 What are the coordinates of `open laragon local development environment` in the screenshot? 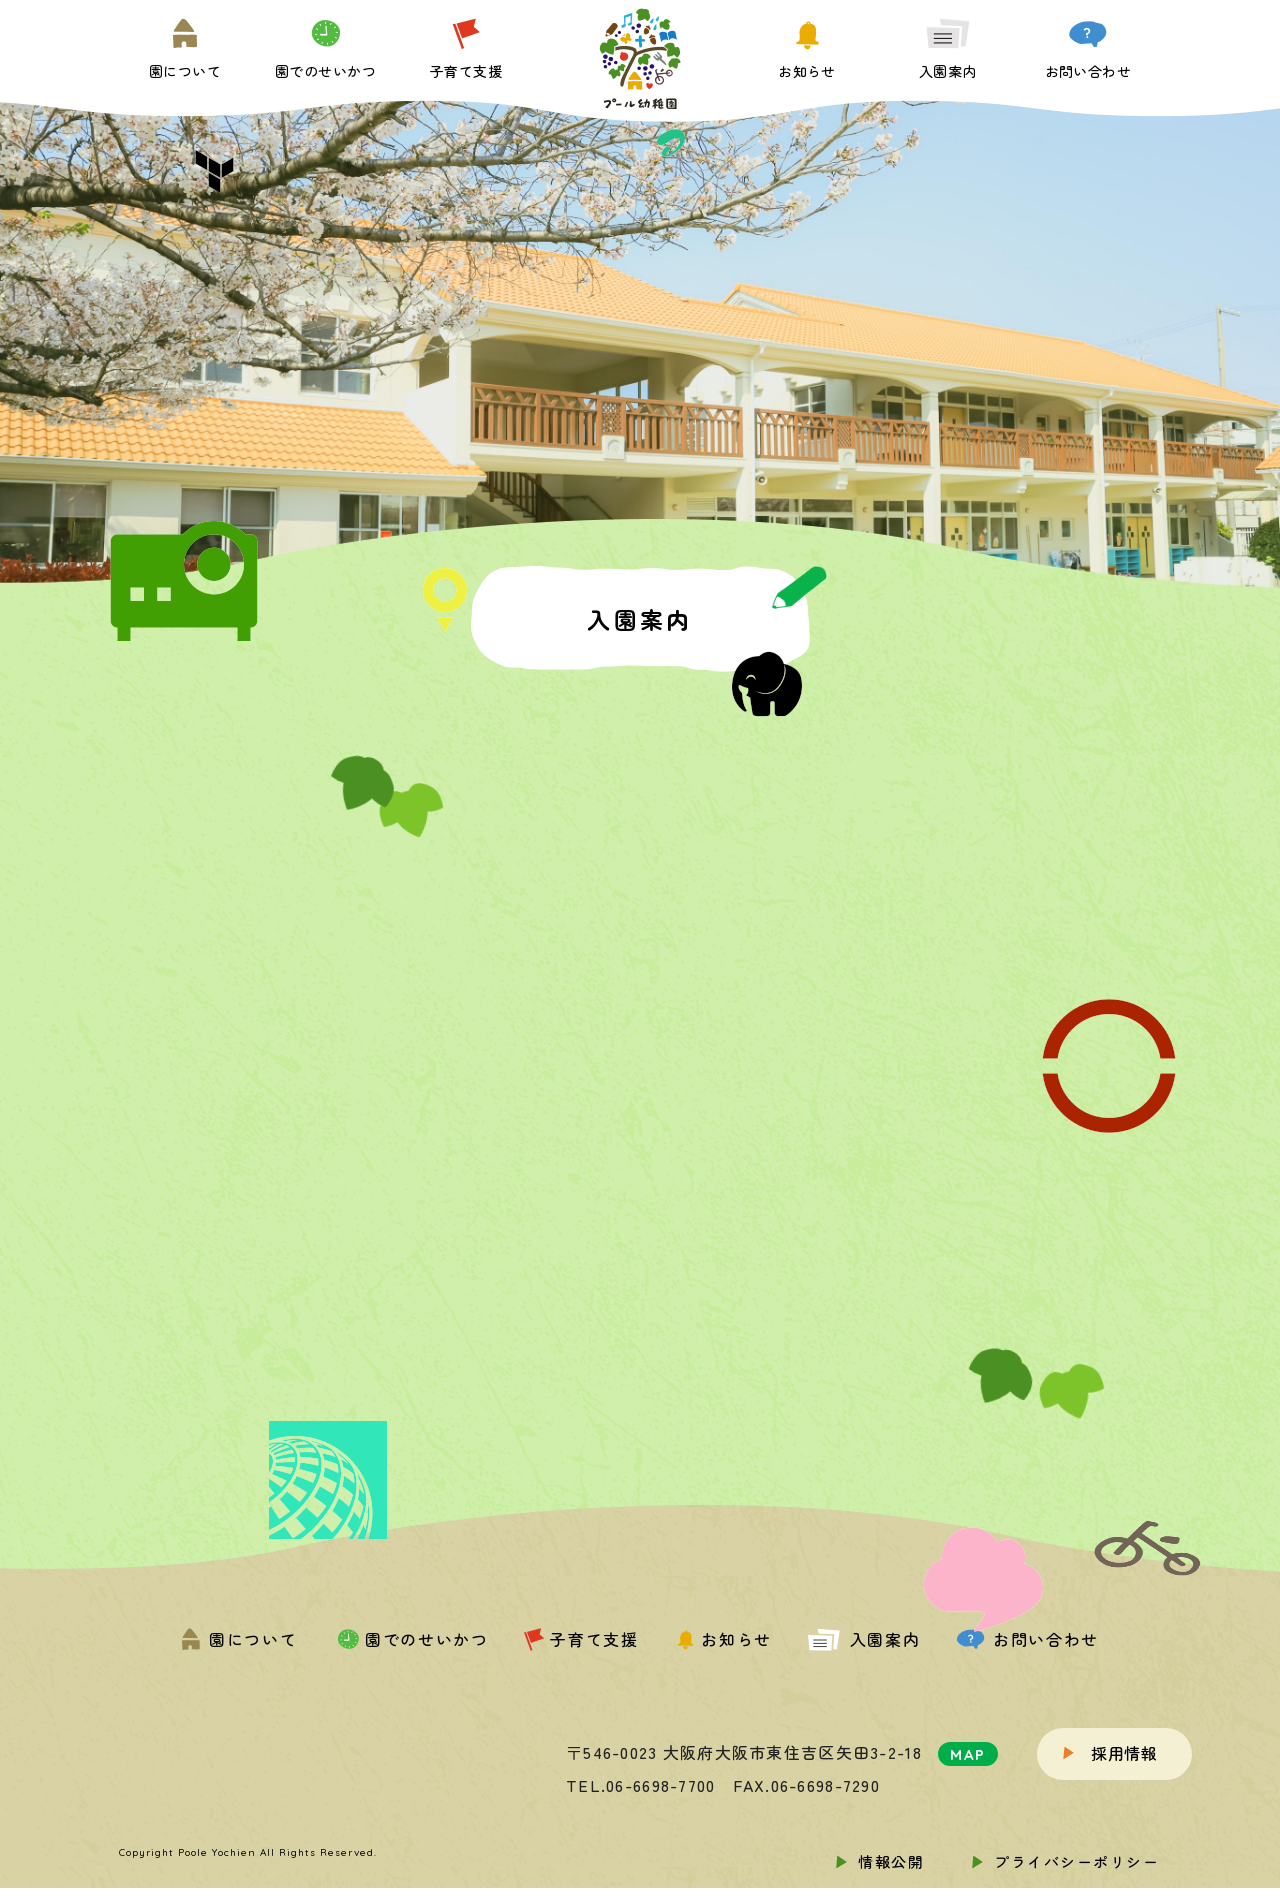 It's located at (767, 684).